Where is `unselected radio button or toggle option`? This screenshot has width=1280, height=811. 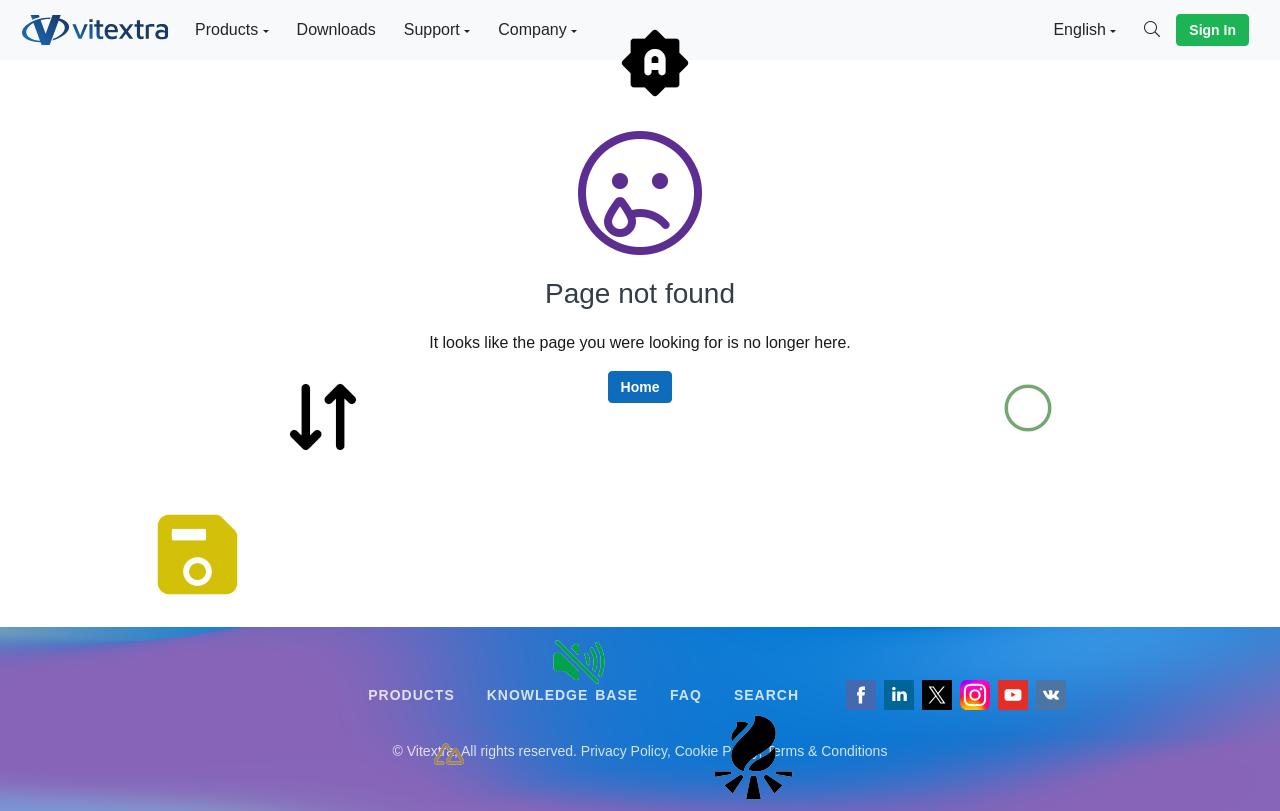
unselected radio button or toggle option is located at coordinates (1028, 408).